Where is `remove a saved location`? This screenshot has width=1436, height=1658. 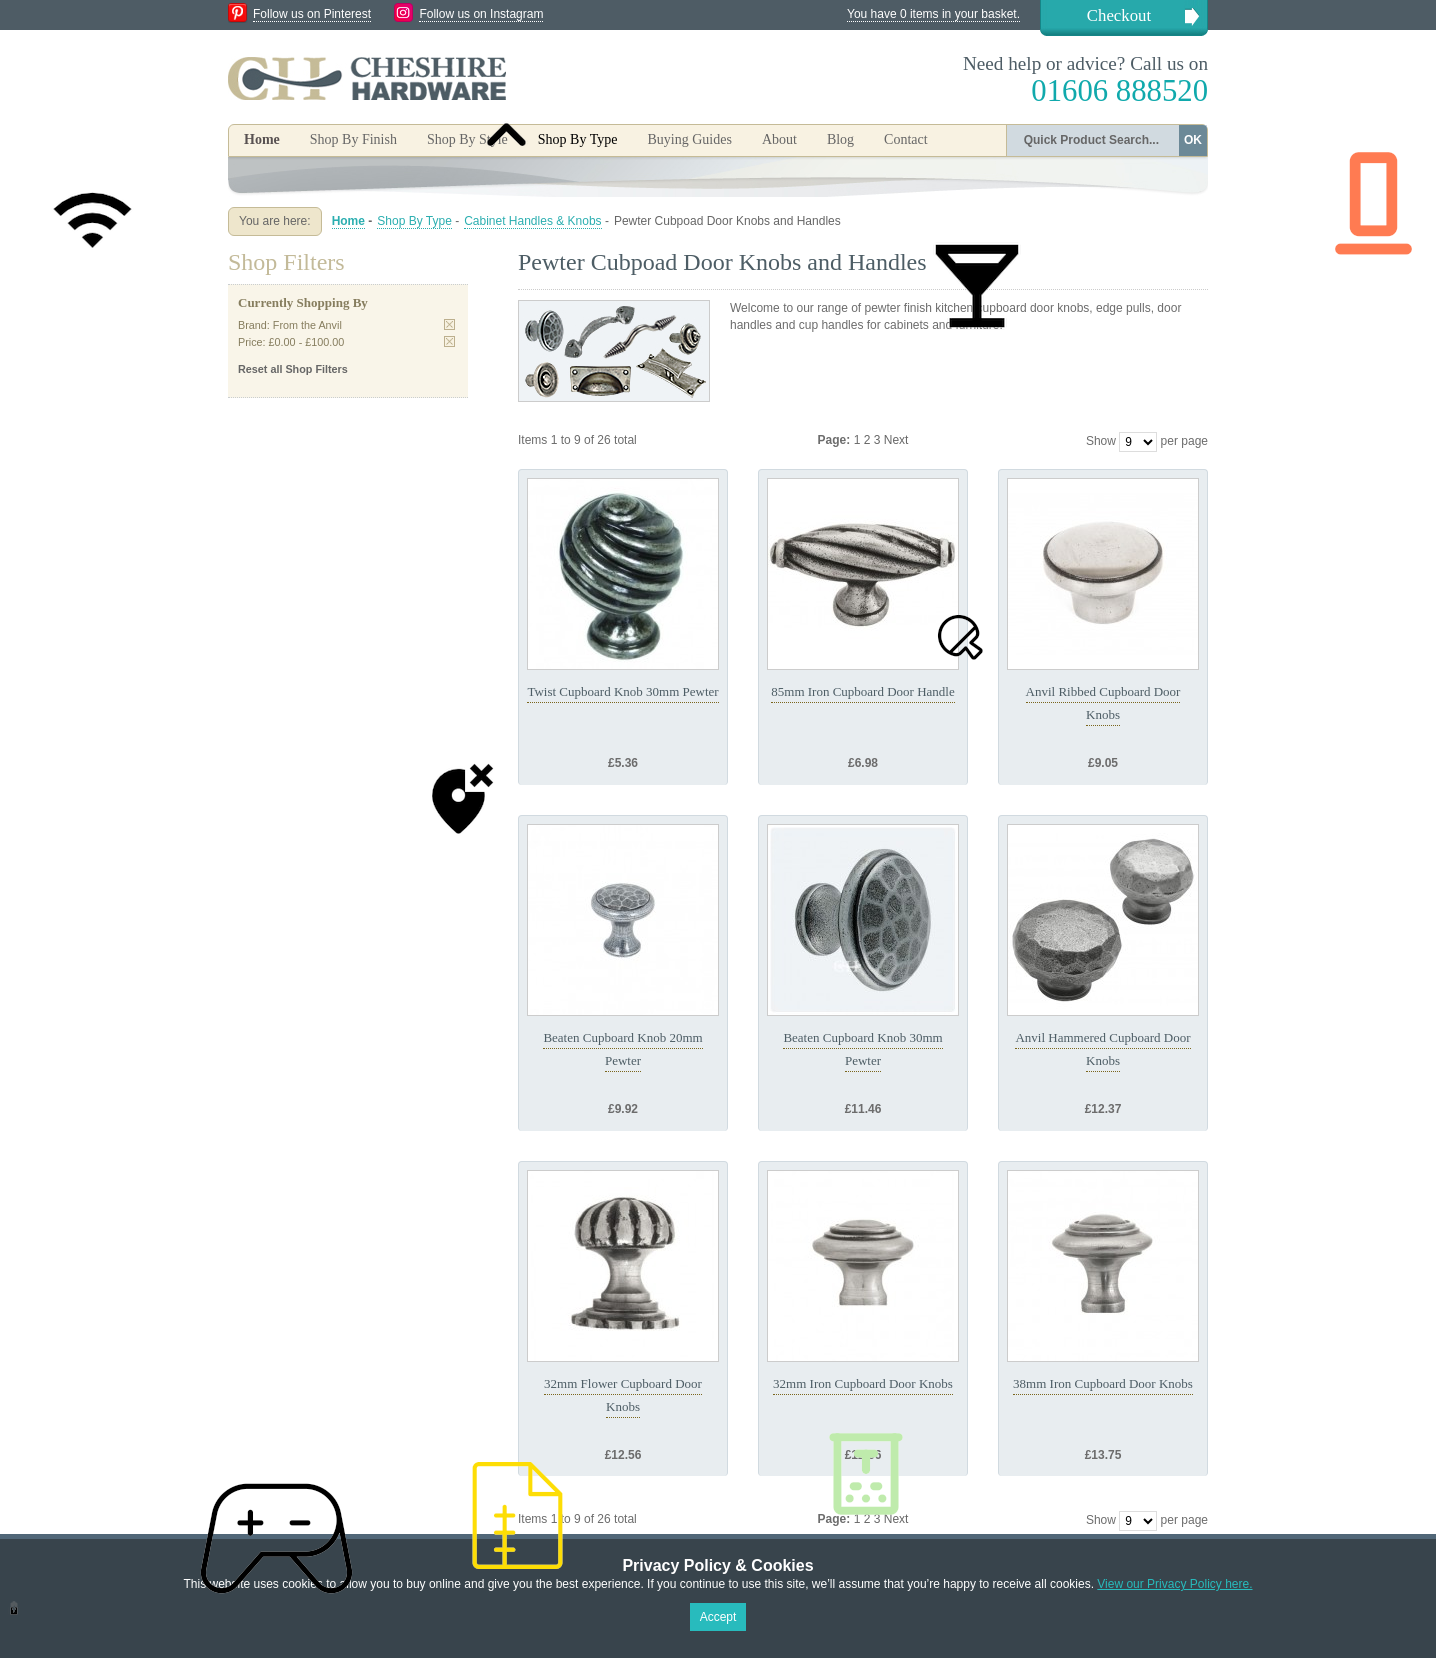
remove a saved location is located at coordinates (458, 798).